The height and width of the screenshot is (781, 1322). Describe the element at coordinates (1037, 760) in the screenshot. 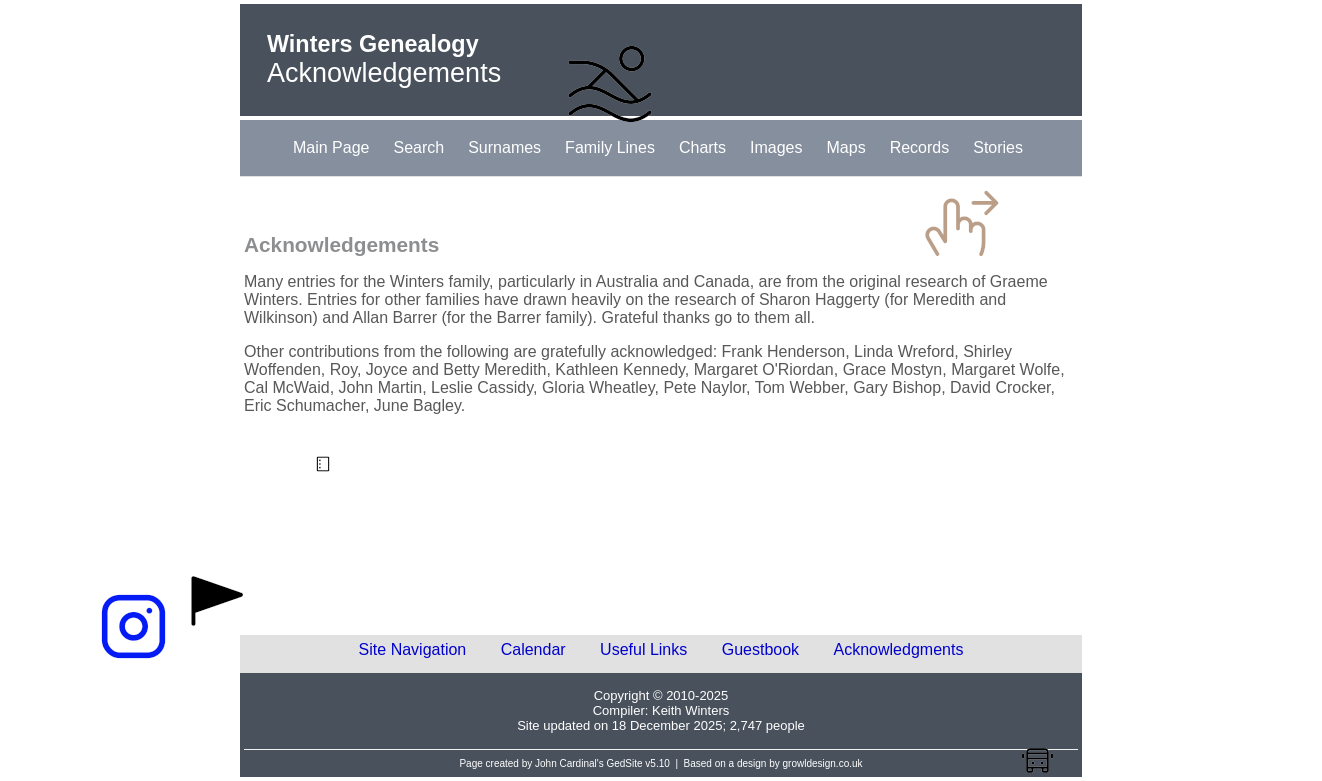

I see `view public transit options` at that location.